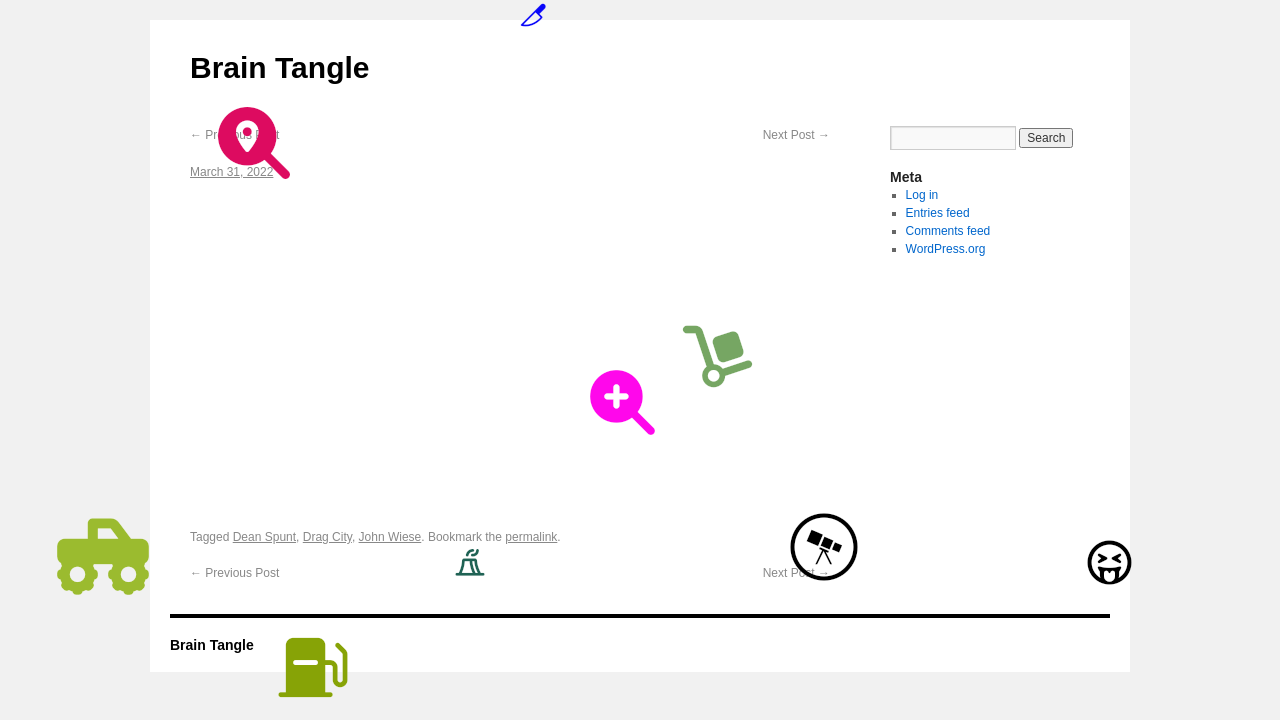 Image resolution: width=1280 pixels, height=720 pixels. I want to click on access kitchen or cooking tools, so click(533, 15).